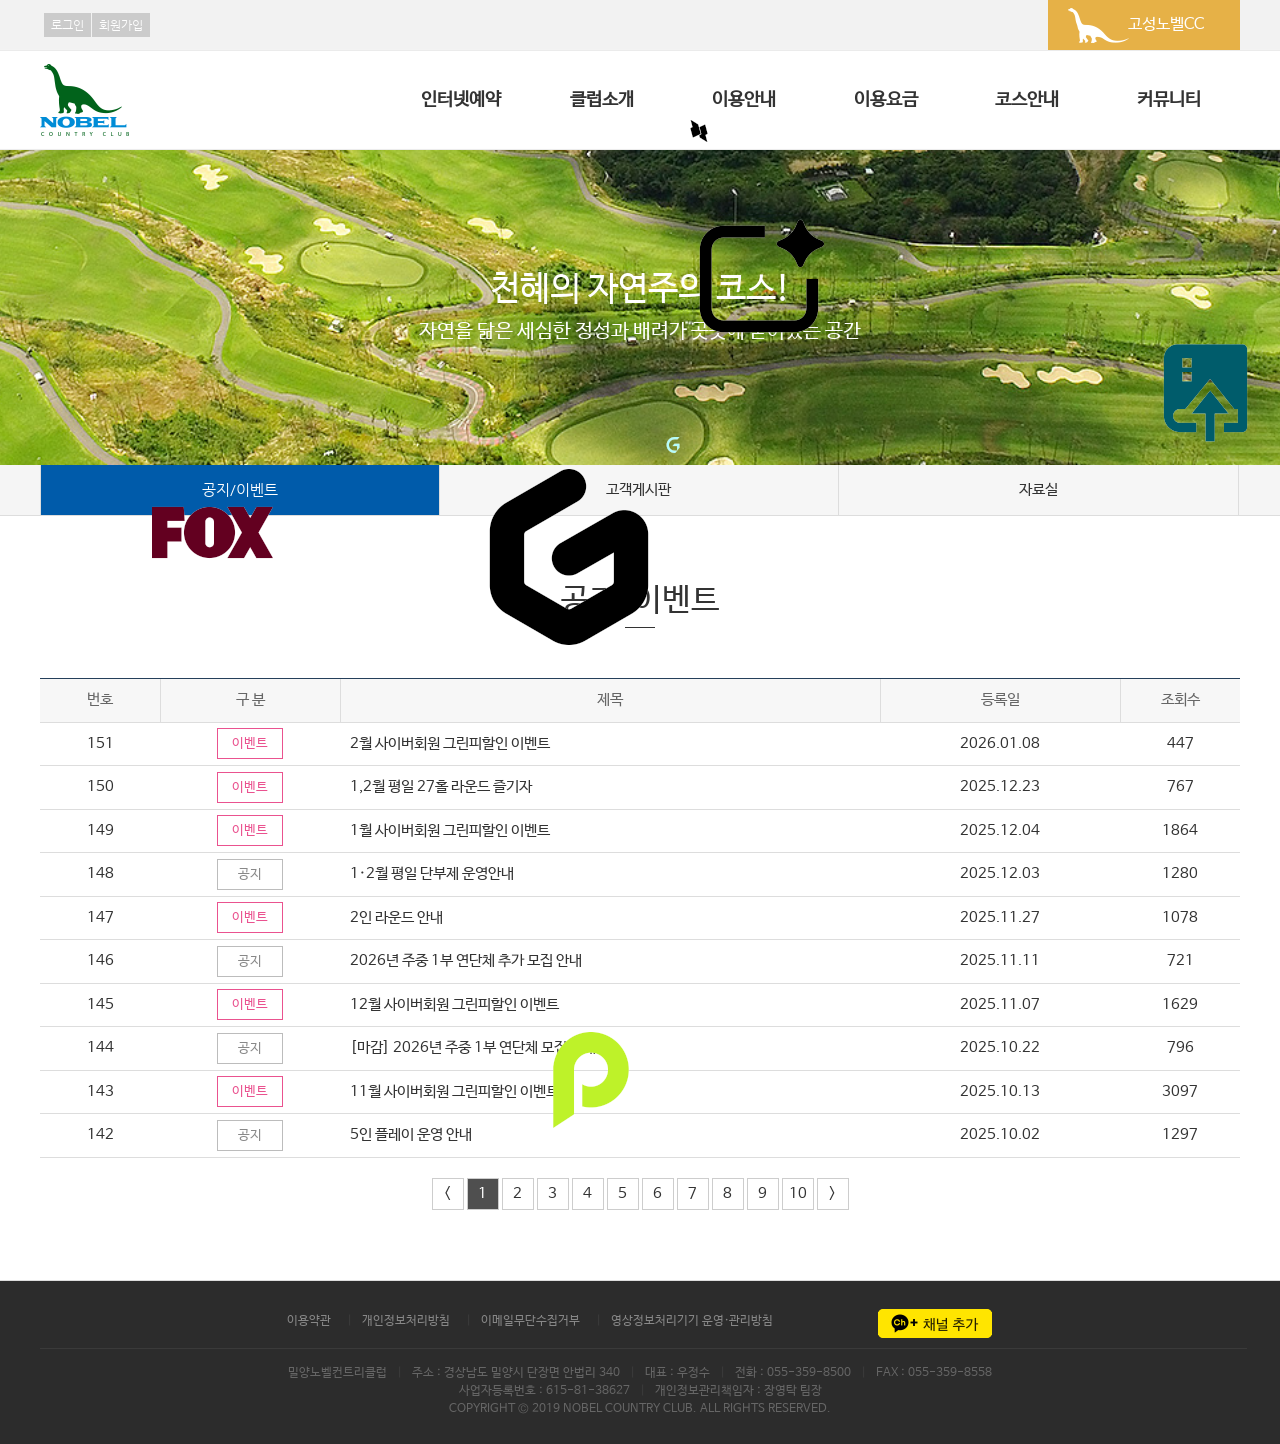  What do you see at coordinates (591, 1080) in the screenshot?
I see `open piapro website or app` at bounding box center [591, 1080].